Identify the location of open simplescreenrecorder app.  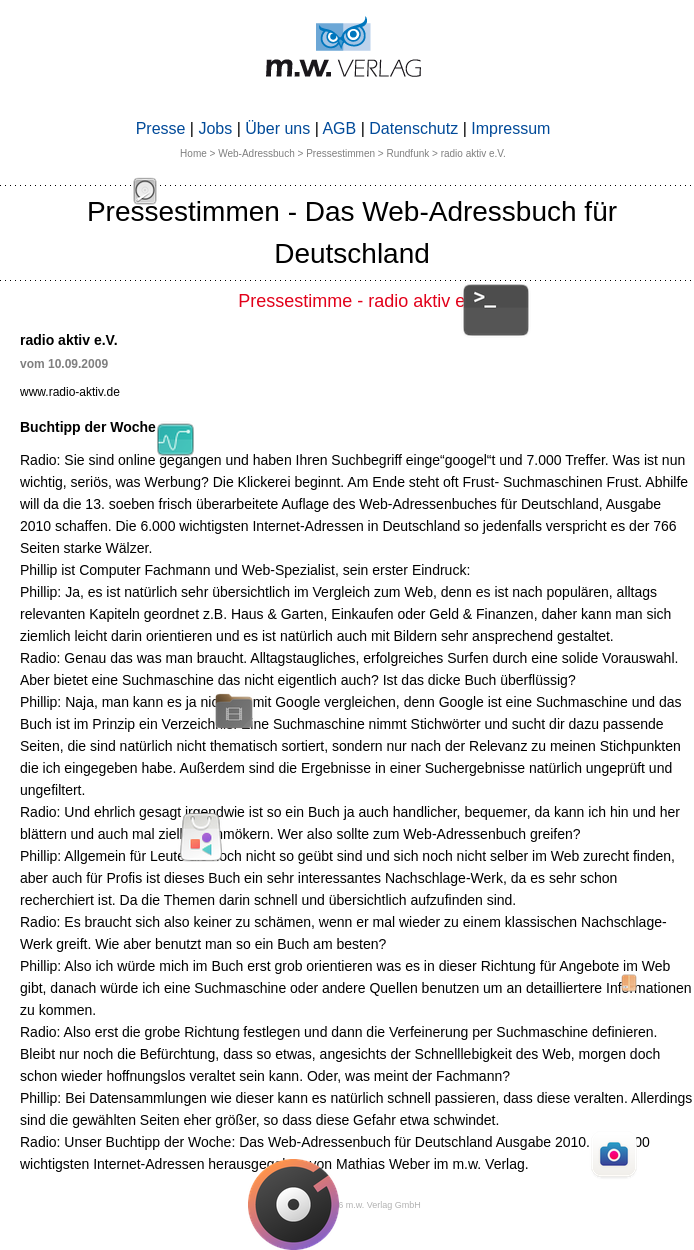
(614, 1154).